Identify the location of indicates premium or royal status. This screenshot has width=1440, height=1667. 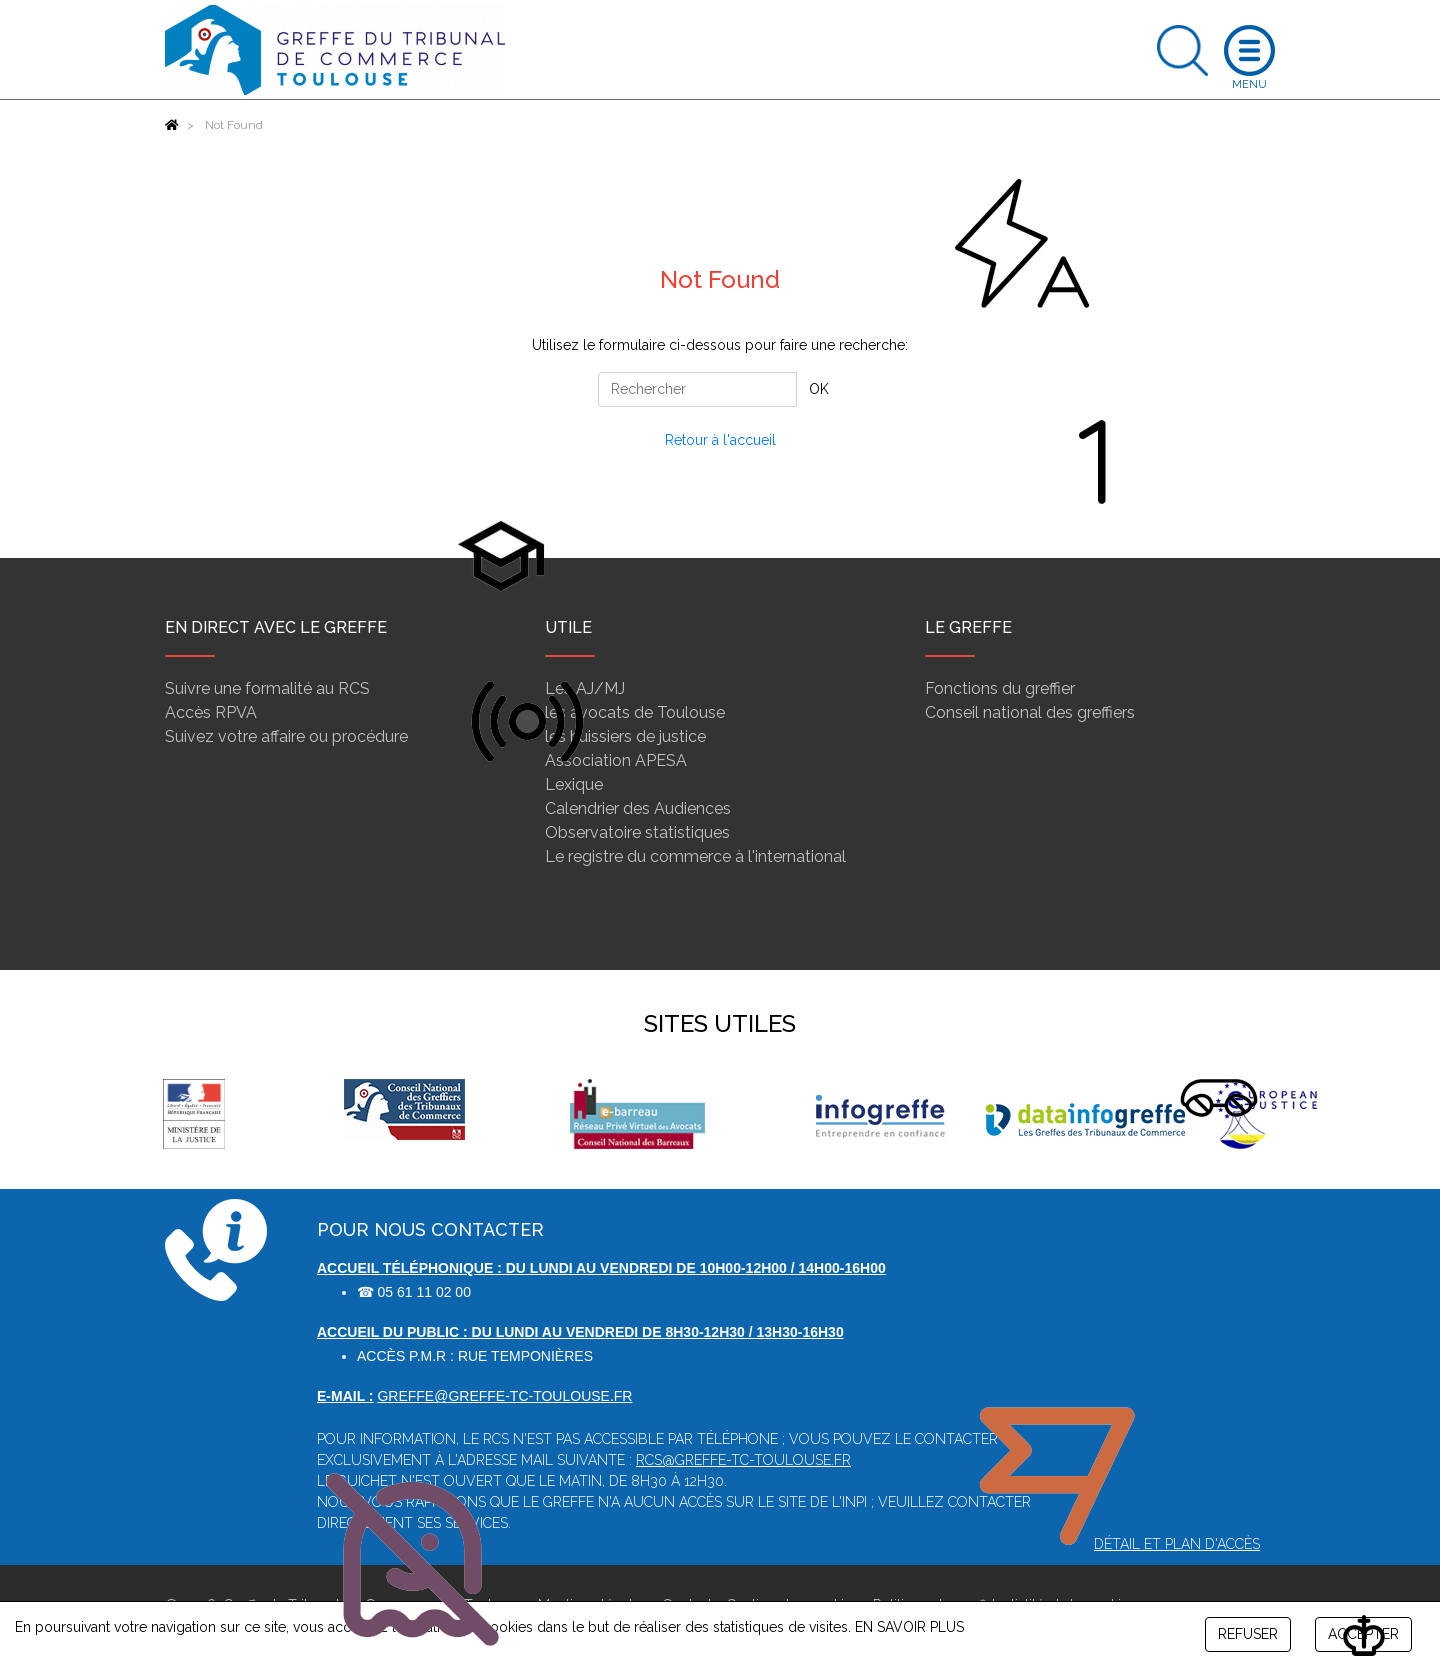
(1364, 1638).